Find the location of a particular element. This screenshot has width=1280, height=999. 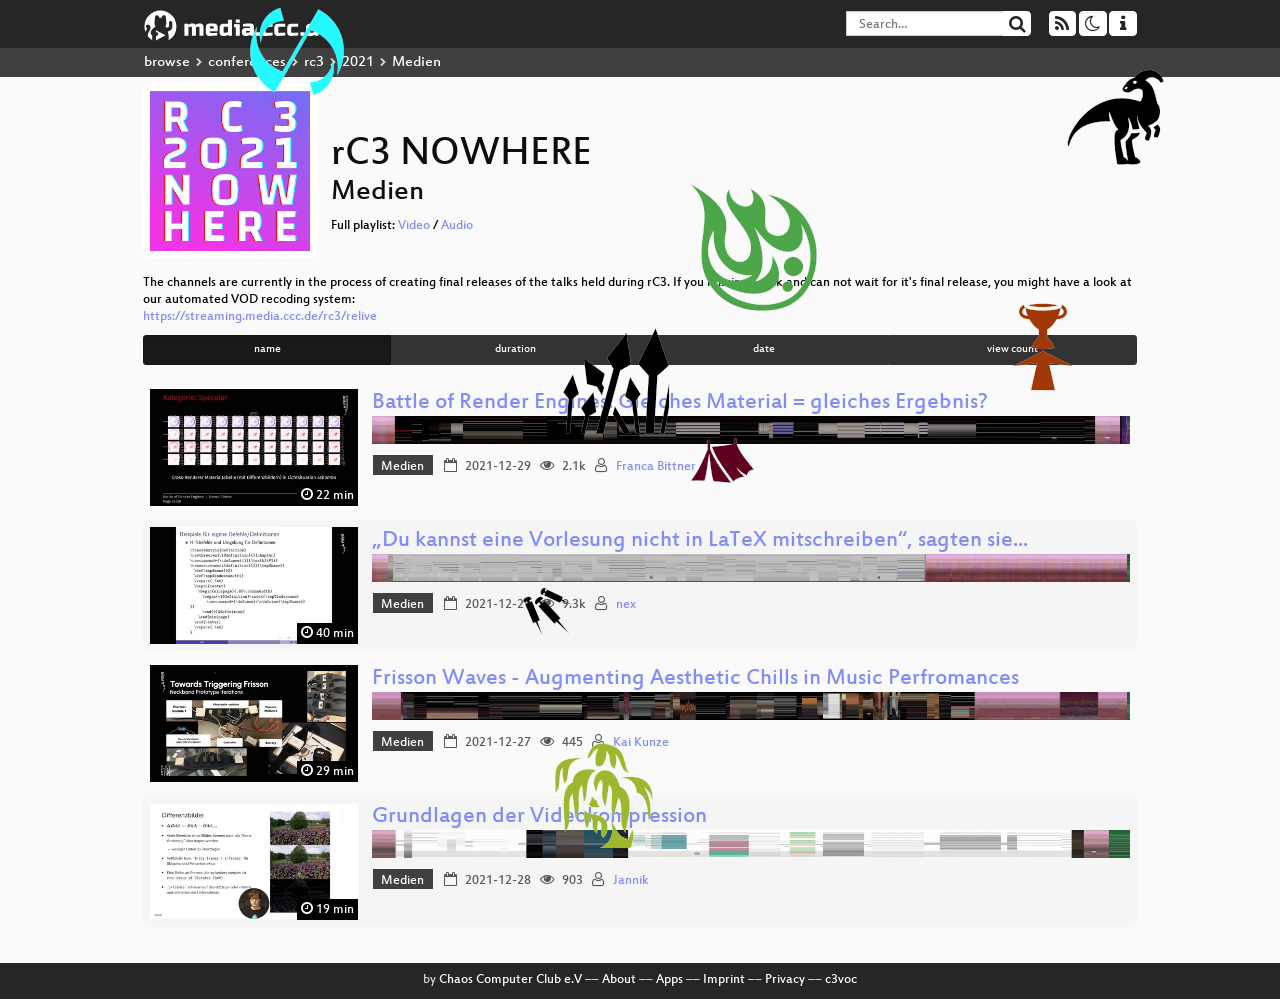

access camping or outdoor activity features is located at coordinates (722, 460).